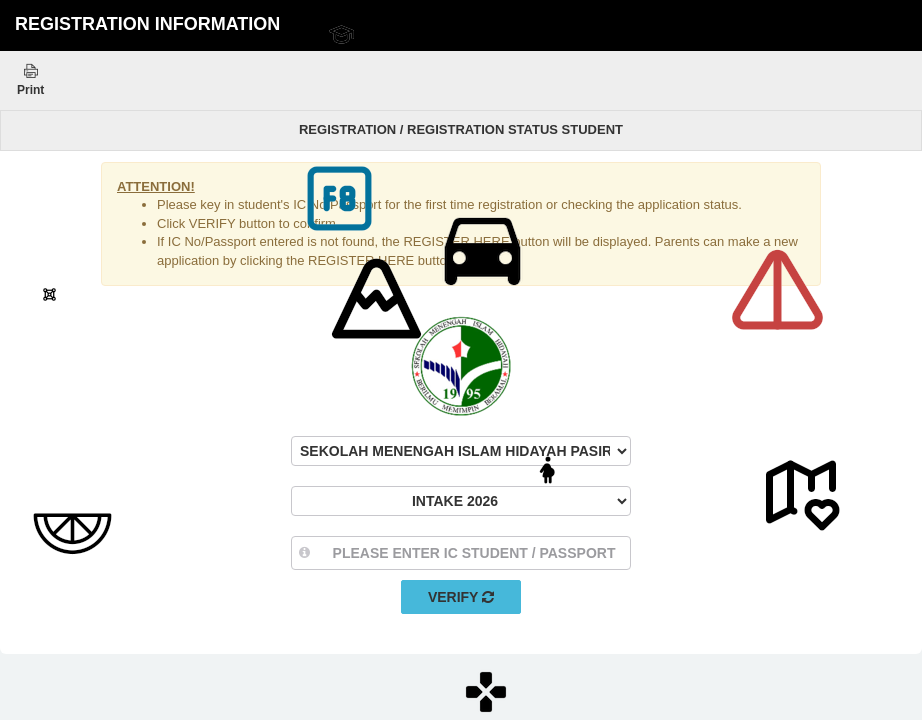 The width and height of the screenshot is (922, 720). Describe the element at coordinates (801, 492) in the screenshot. I see `view favorite locations on map` at that location.